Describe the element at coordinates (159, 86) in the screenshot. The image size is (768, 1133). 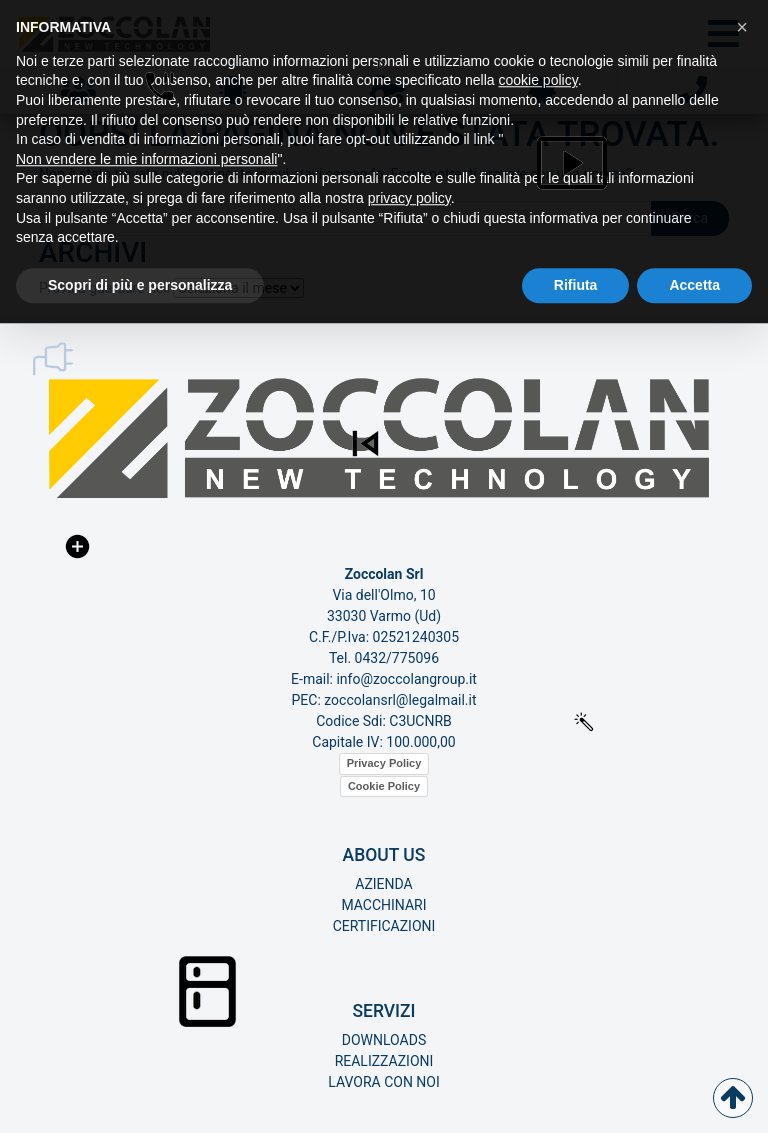
I see `call on hold` at that location.